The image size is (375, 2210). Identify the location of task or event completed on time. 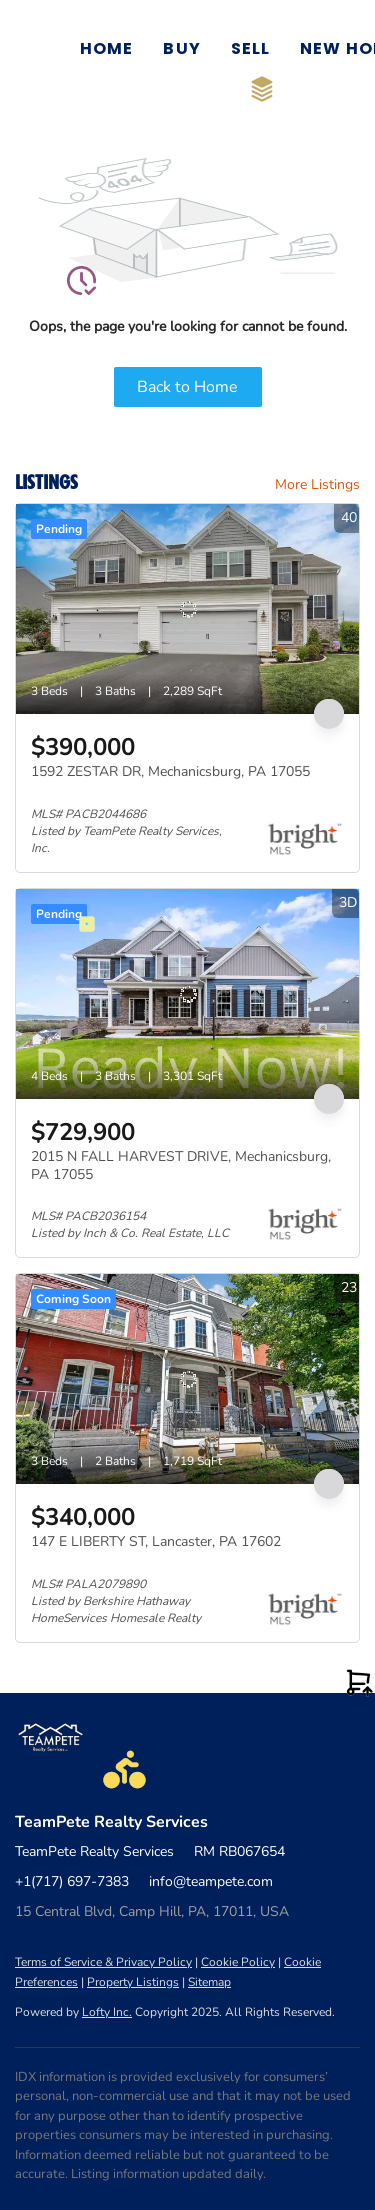
(81, 280).